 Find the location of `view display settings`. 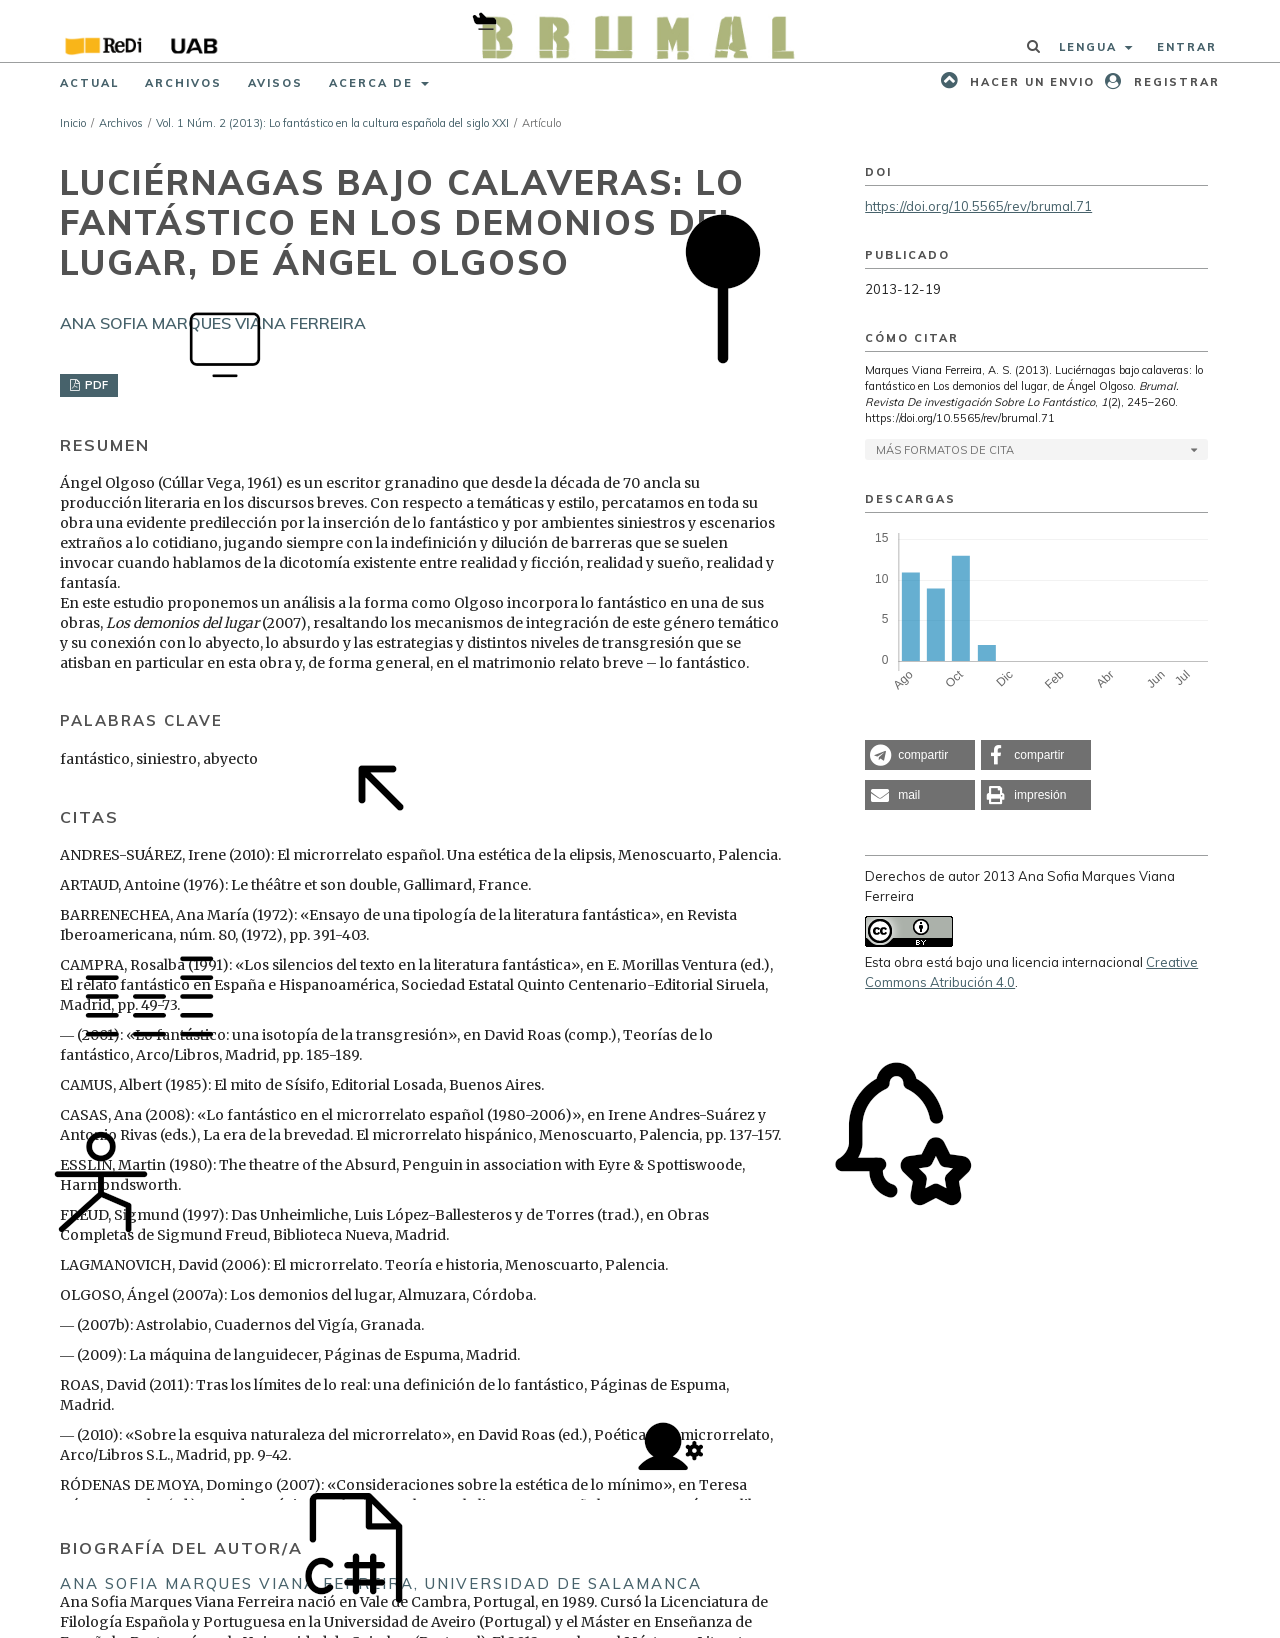

view display settings is located at coordinates (225, 342).